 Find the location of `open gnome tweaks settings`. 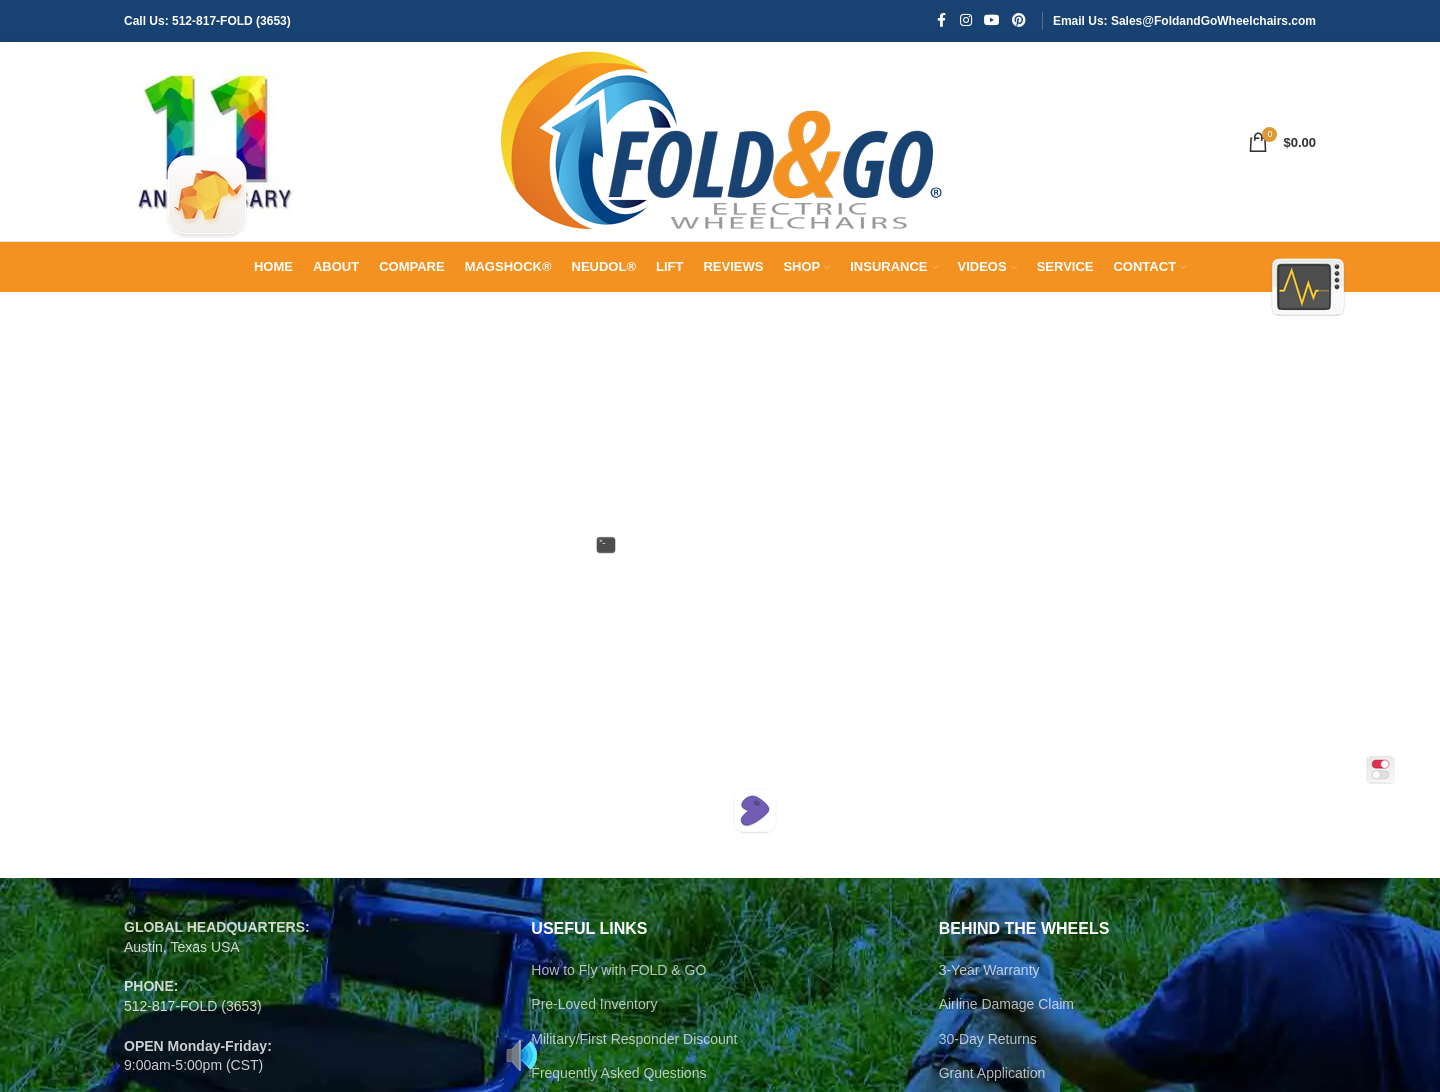

open gnome tweaks settings is located at coordinates (1380, 769).